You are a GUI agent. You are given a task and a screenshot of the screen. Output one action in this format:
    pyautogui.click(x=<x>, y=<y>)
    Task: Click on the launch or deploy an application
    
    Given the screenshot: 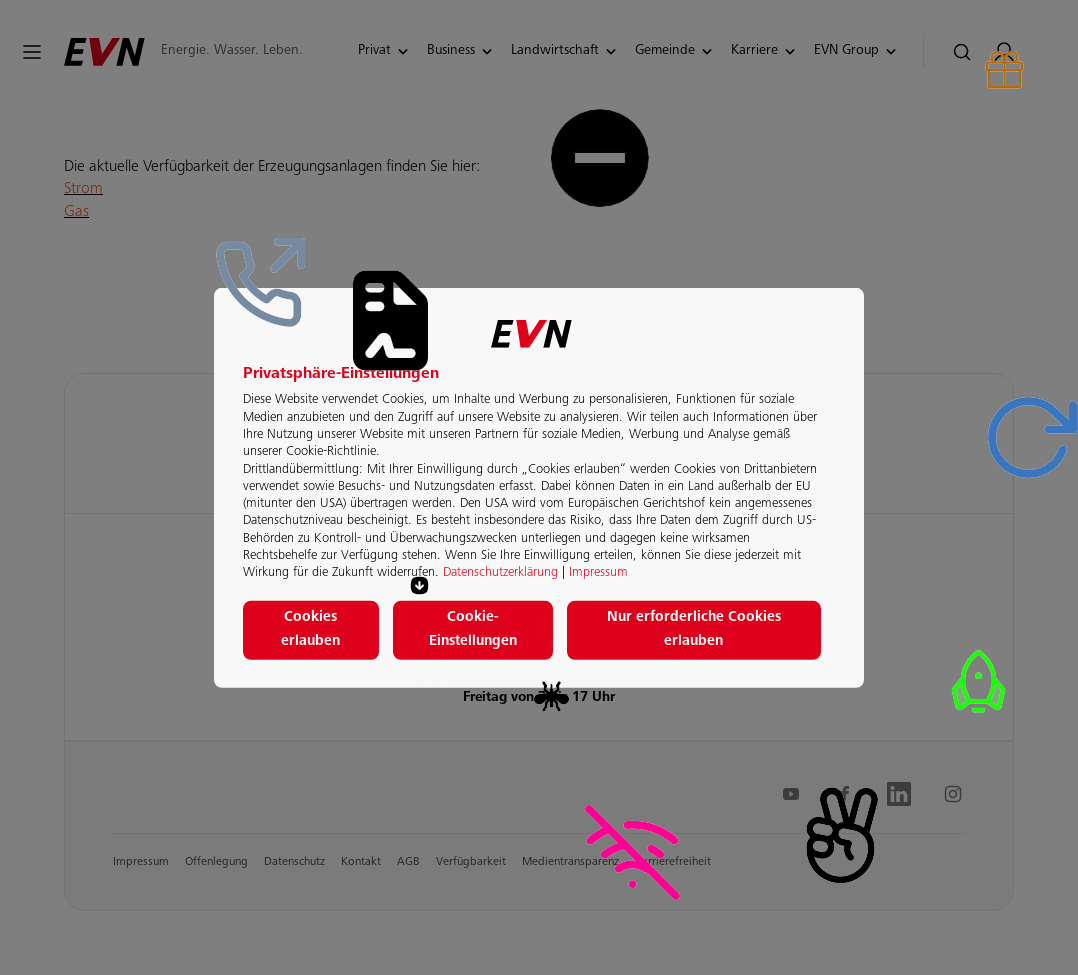 What is the action you would take?
    pyautogui.click(x=978, y=683)
    